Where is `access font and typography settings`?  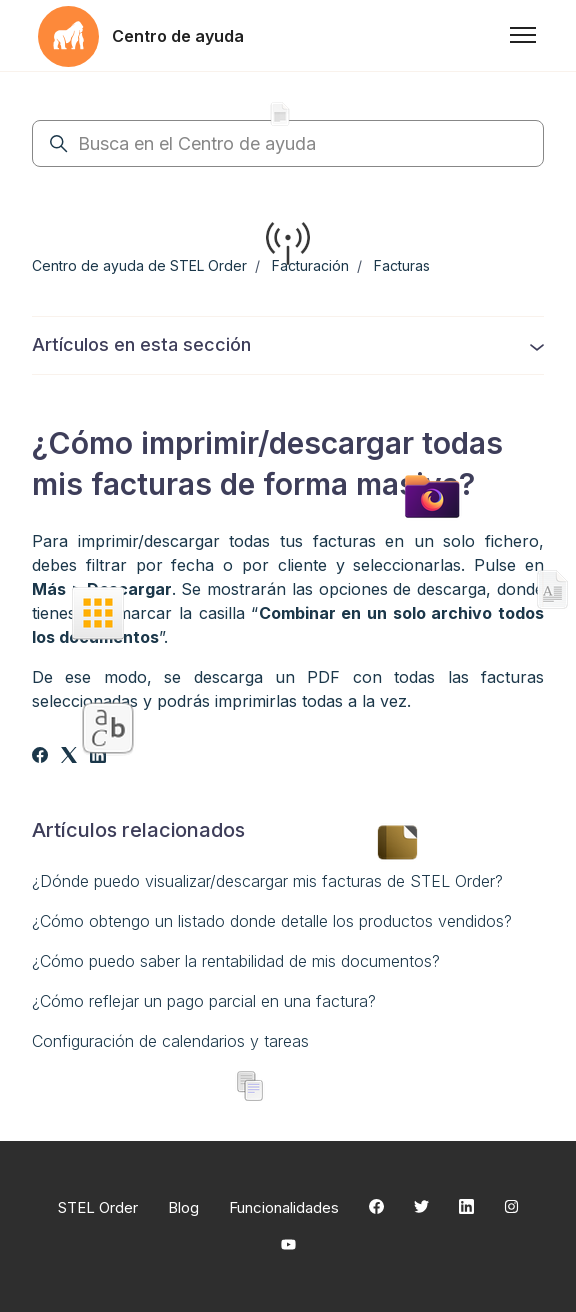 access font and typography settings is located at coordinates (108, 728).